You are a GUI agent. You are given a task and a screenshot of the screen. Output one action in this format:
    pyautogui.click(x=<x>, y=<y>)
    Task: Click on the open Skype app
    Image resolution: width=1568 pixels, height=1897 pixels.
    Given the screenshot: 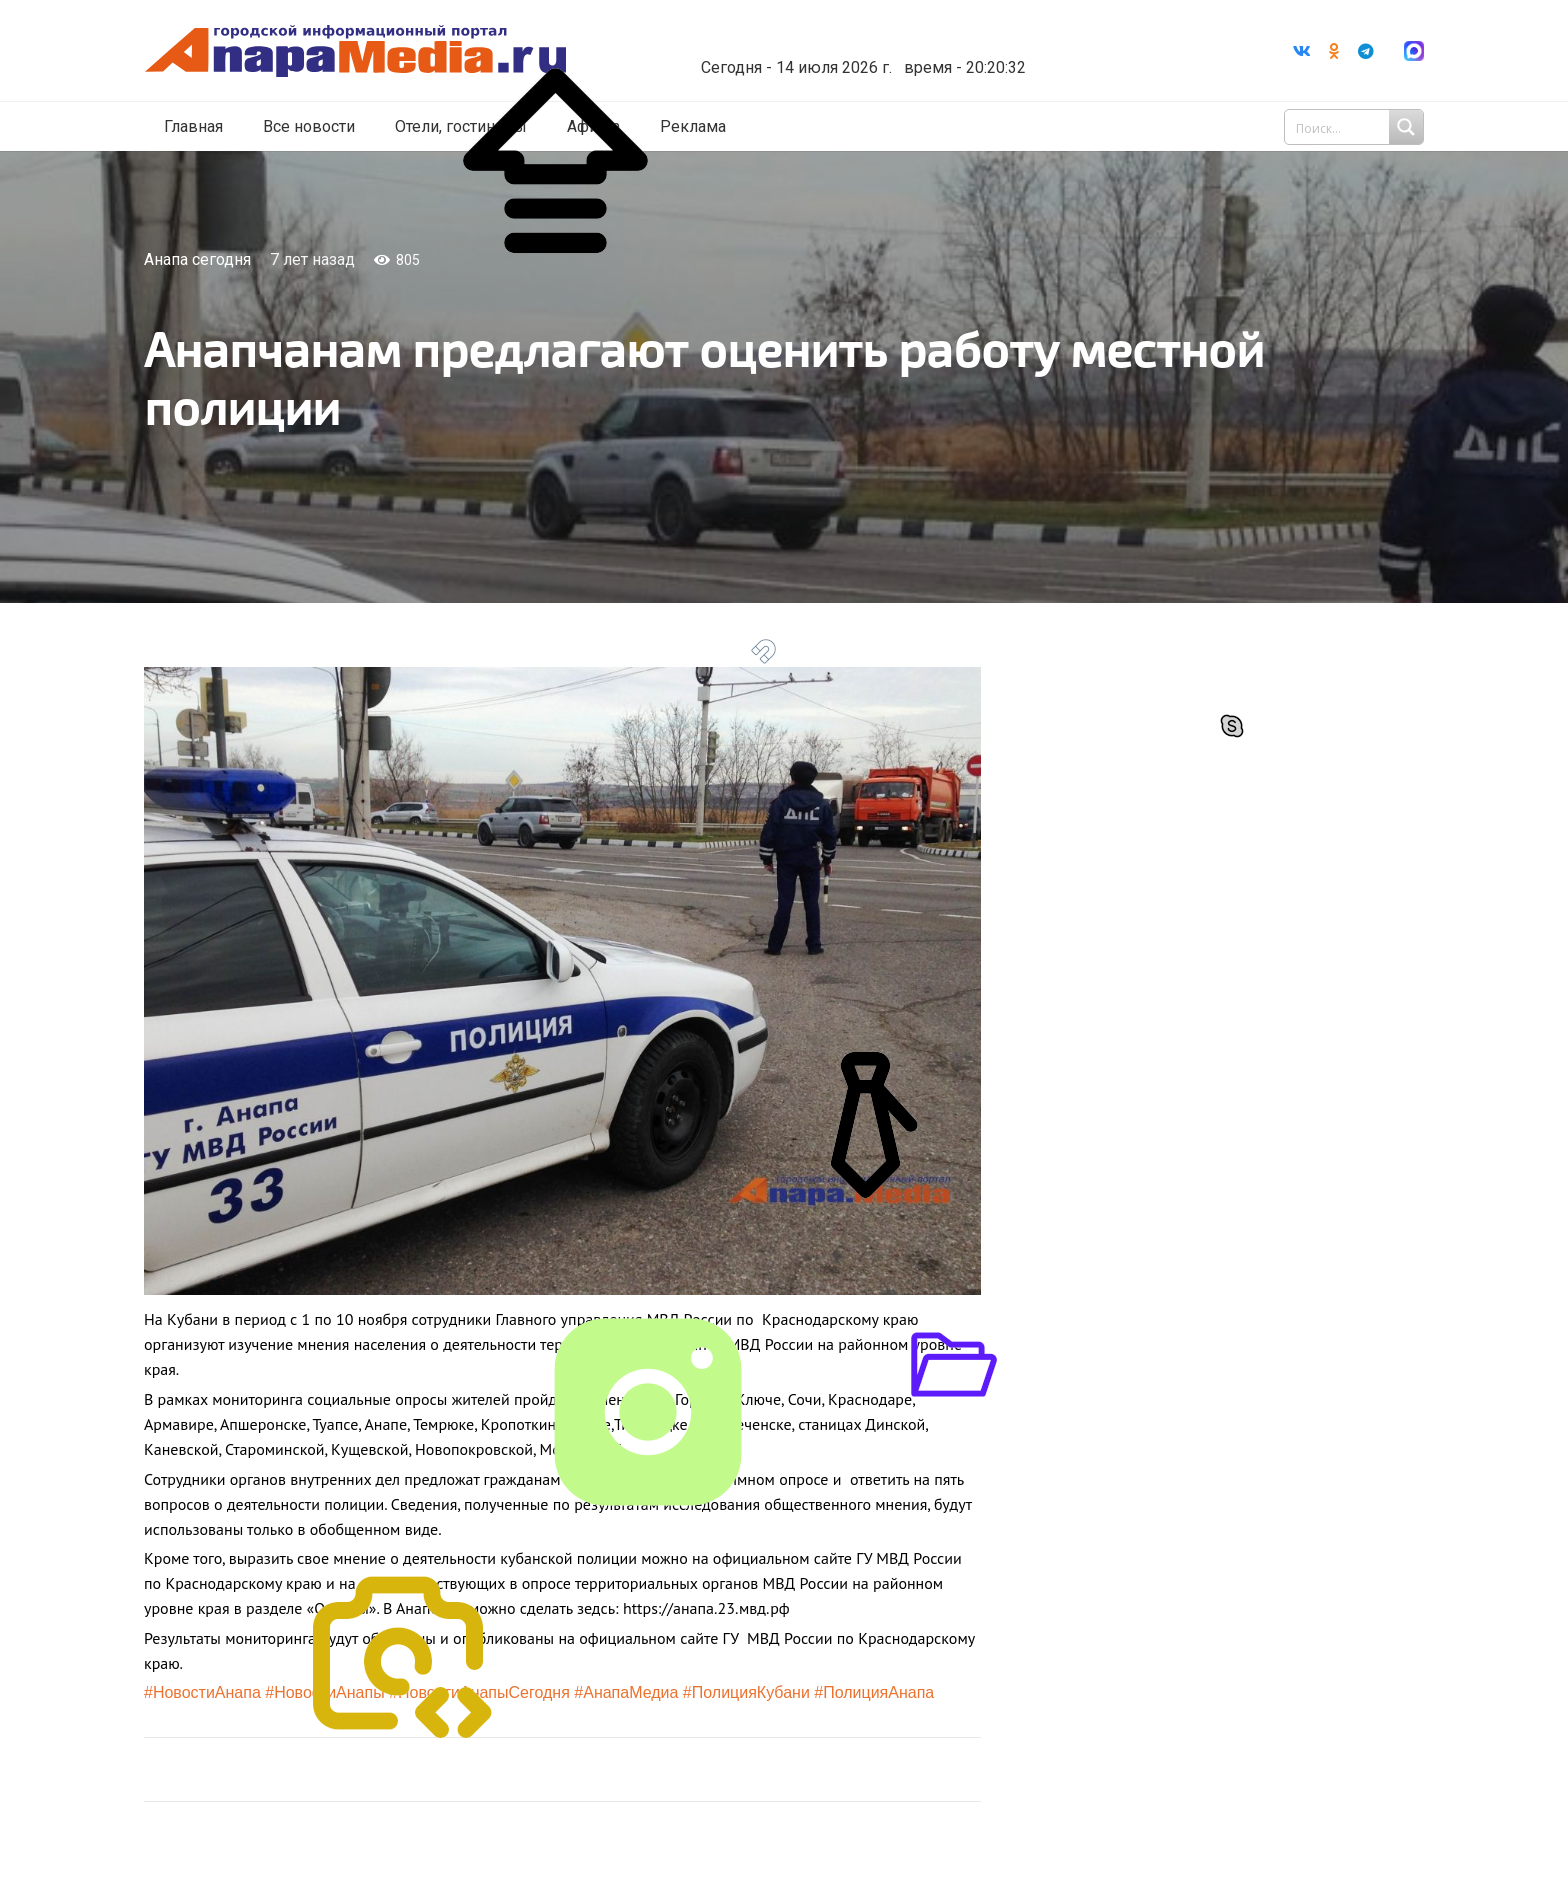 What is the action you would take?
    pyautogui.click(x=1232, y=726)
    